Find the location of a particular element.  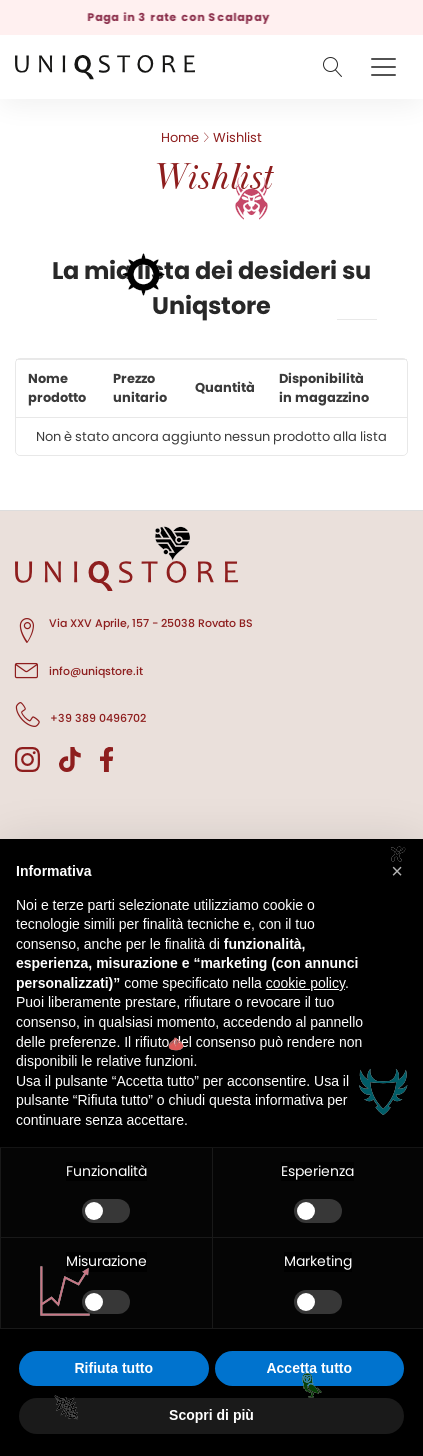

spikeball game or sports activity is located at coordinates (143, 274).